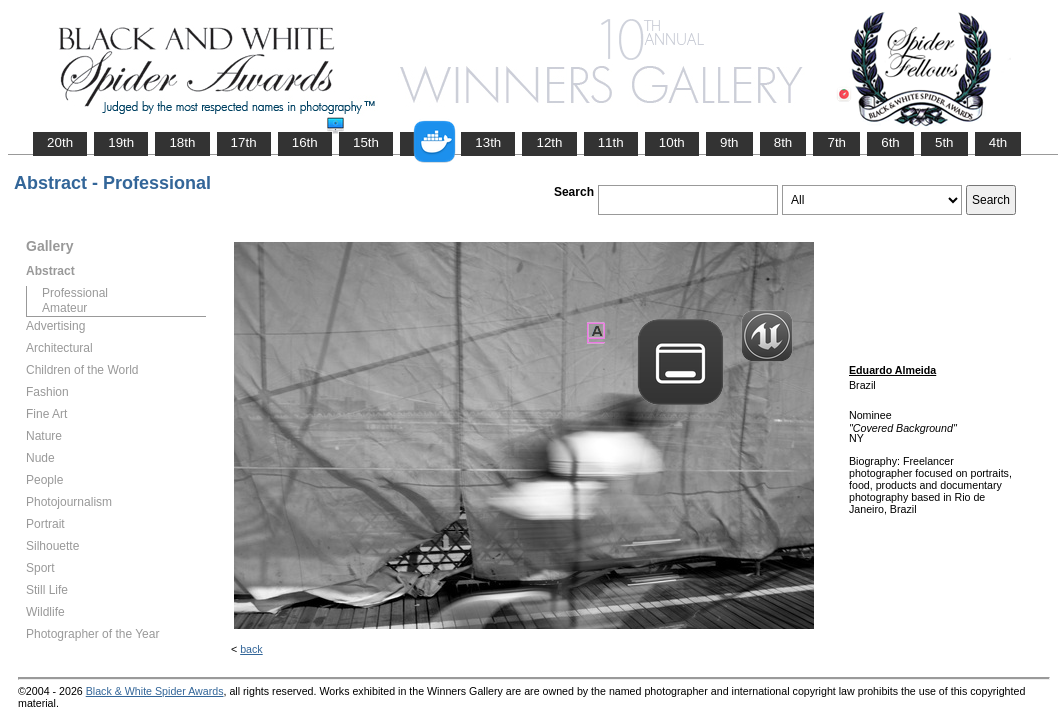  Describe the element at coordinates (767, 336) in the screenshot. I see `open unreal editor application` at that location.